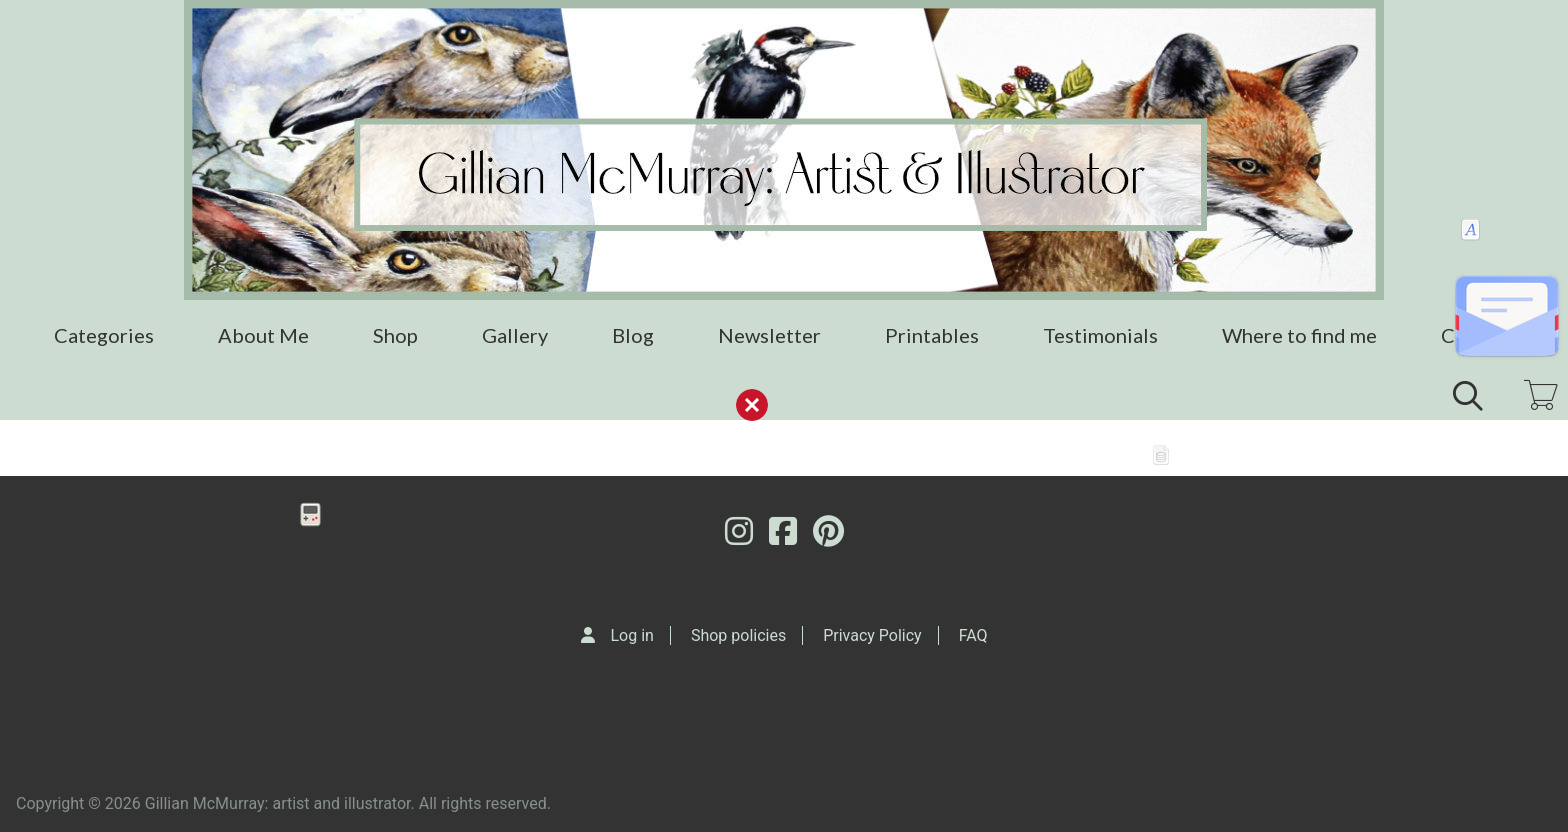  What do you see at coordinates (1161, 455) in the screenshot?
I see `open a SQL database file` at bounding box center [1161, 455].